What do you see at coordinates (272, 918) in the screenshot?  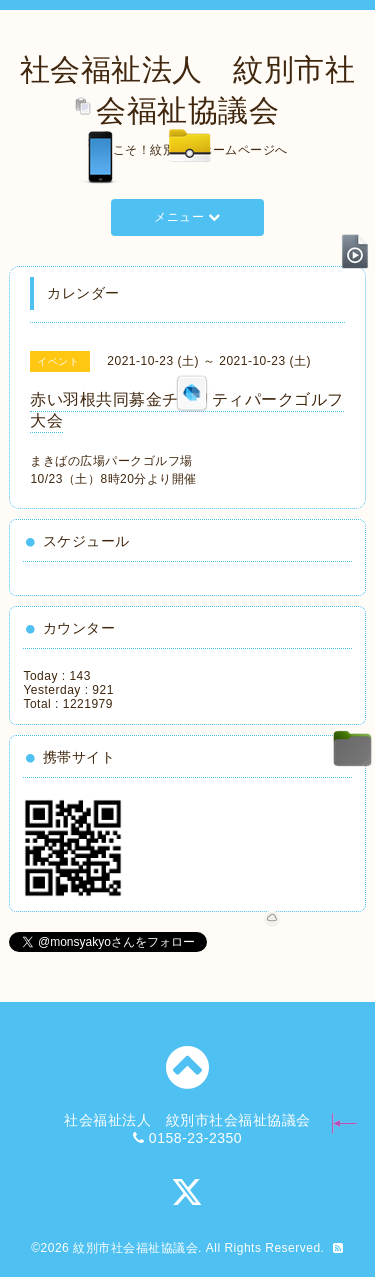 I see `indicates file is synced with Dropbox cloud storage` at bounding box center [272, 918].